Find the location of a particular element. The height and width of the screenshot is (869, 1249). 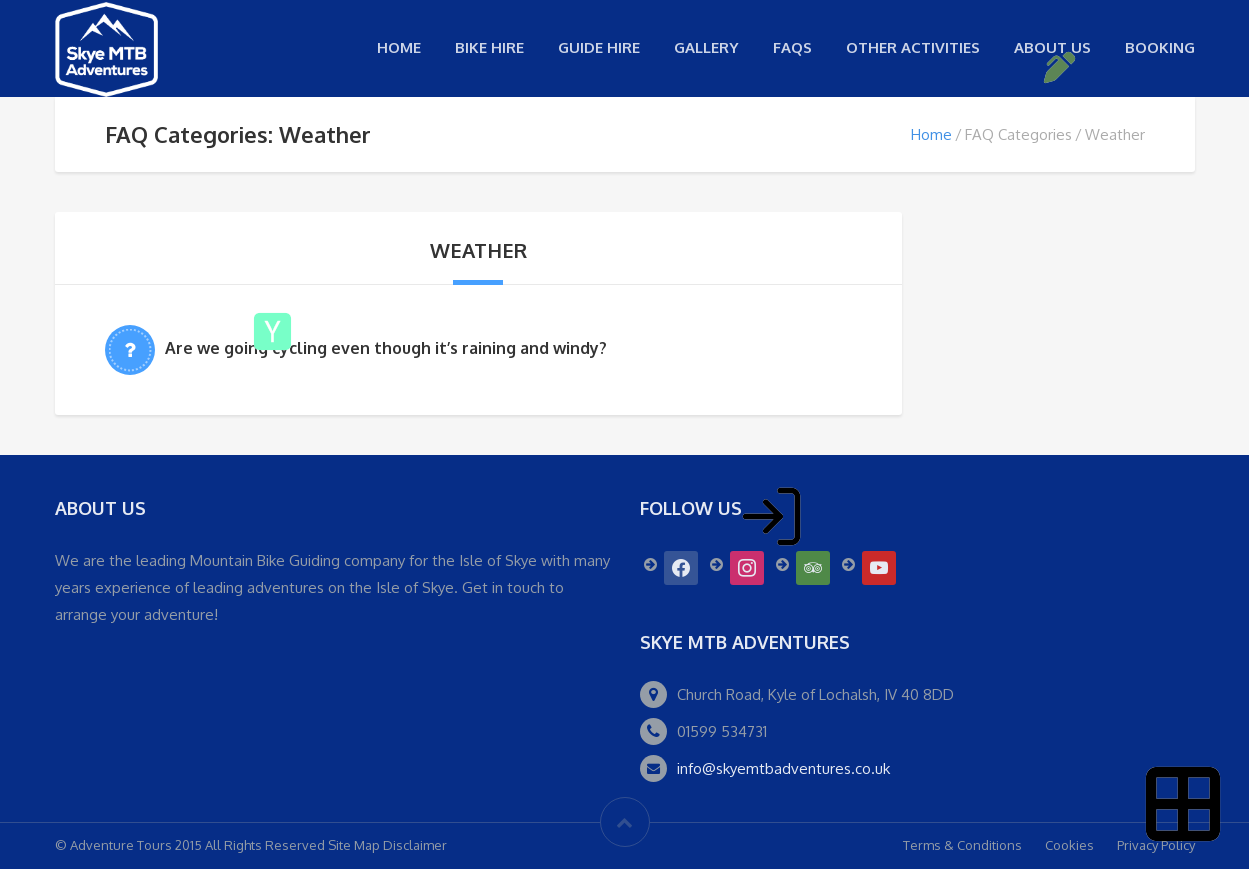

open hacker news is located at coordinates (272, 331).